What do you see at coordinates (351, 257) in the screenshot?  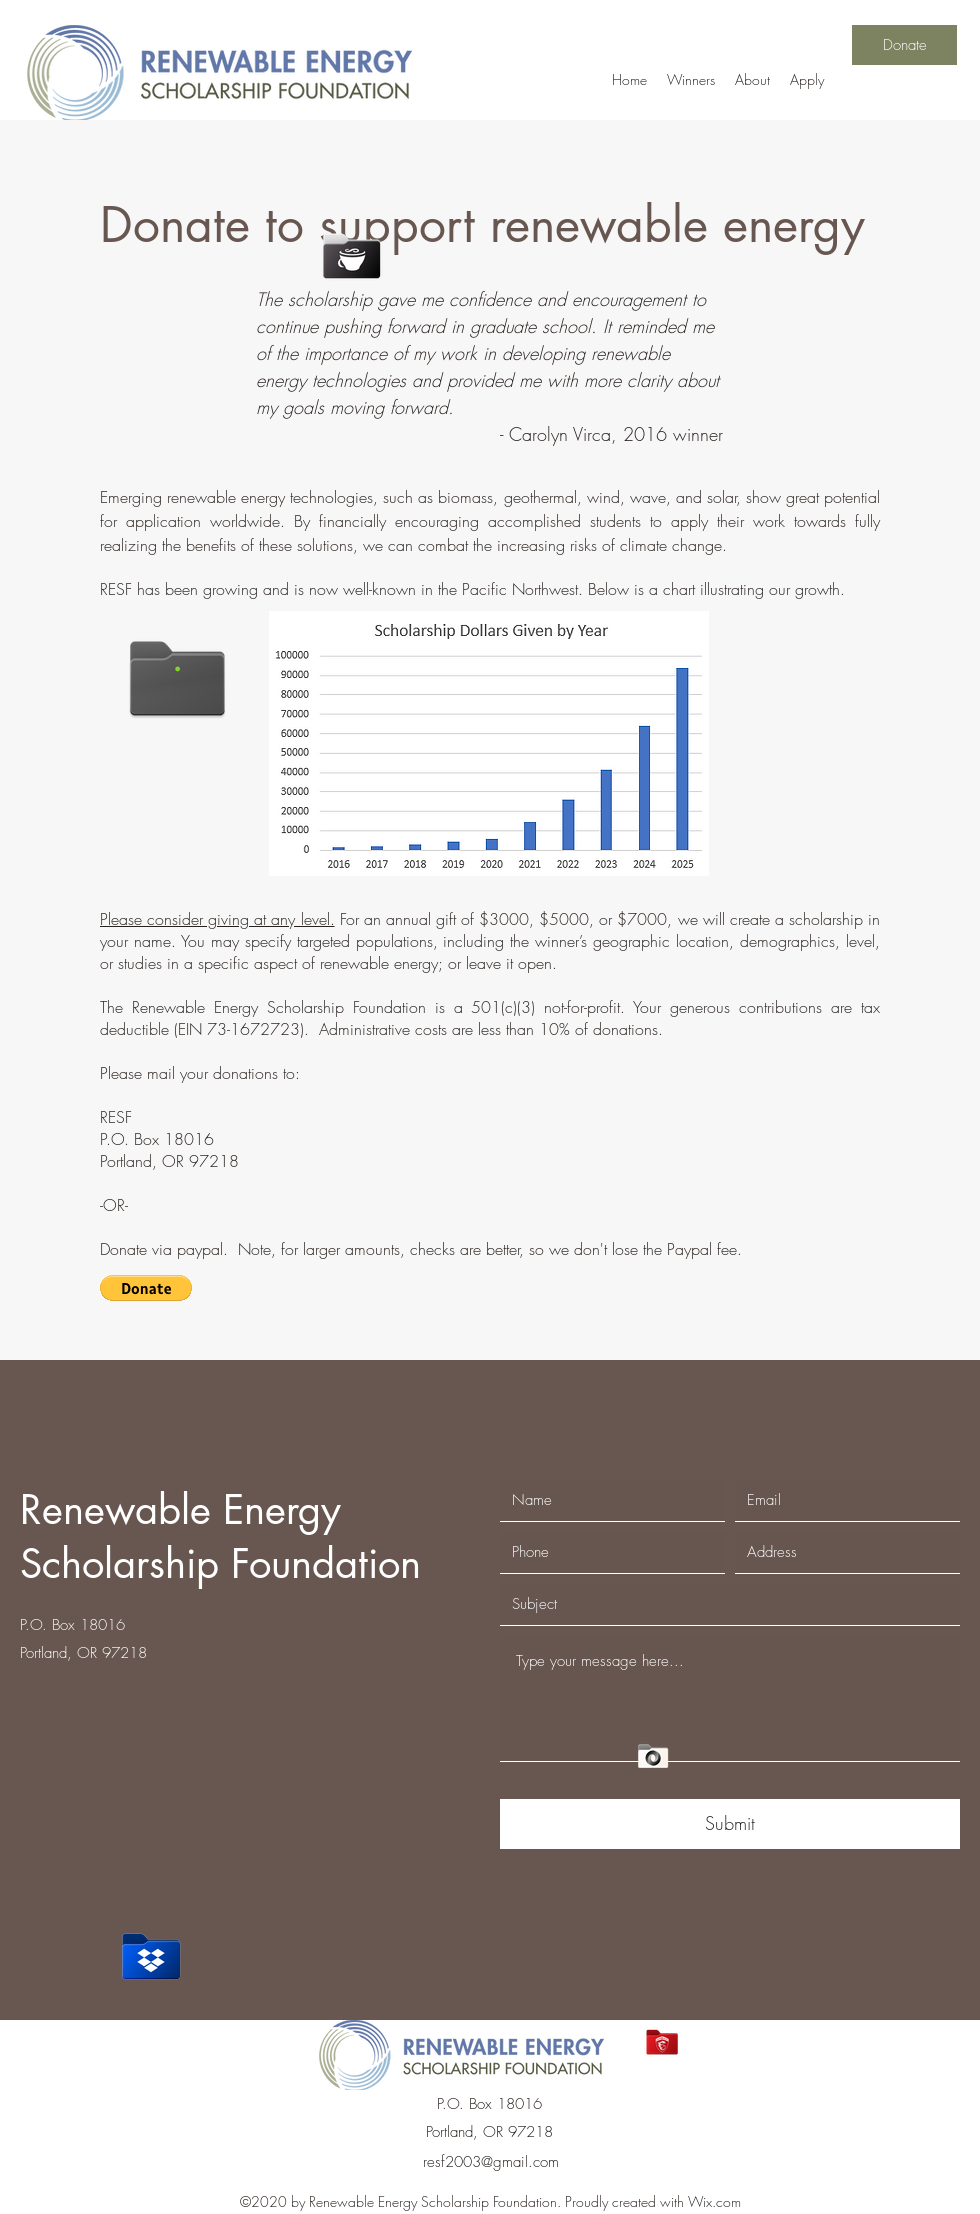 I see `folder containing coffeescript project files` at bounding box center [351, 257].